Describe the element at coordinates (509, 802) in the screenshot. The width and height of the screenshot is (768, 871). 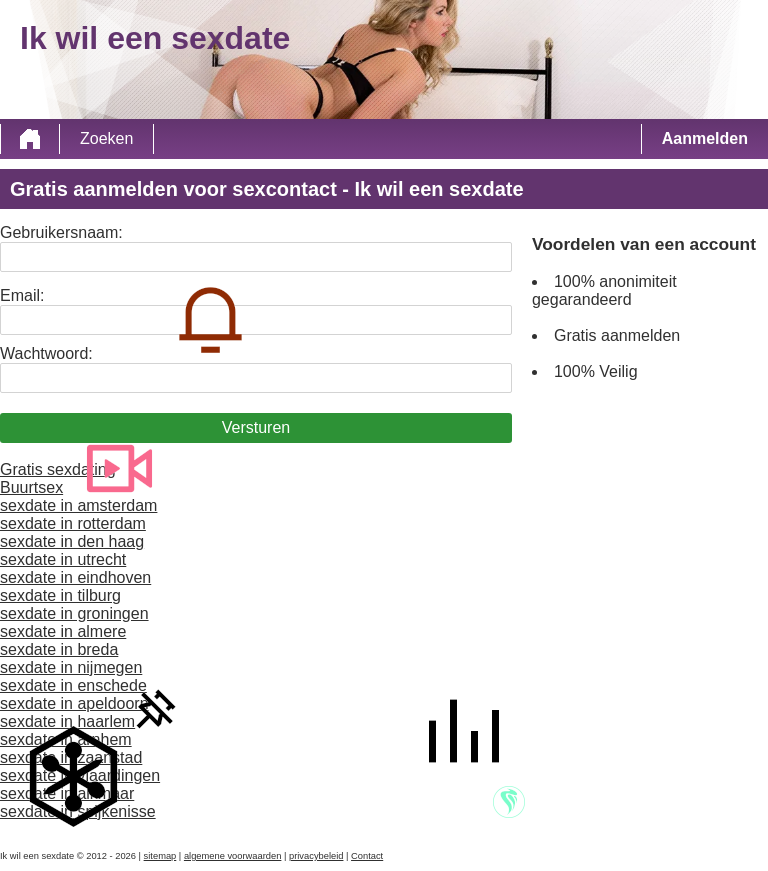
I see `open CapRover dashboard` at that location.